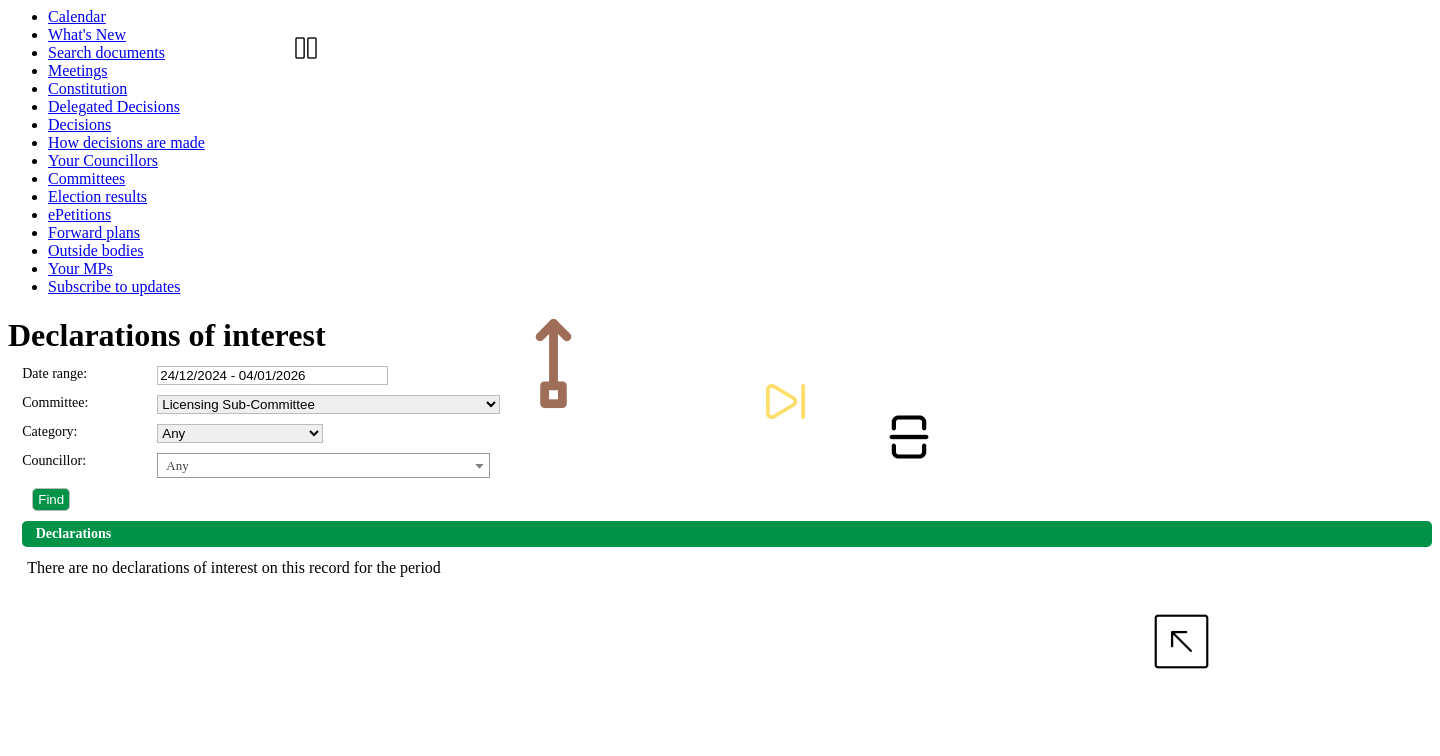 Image resolution: width=1440 pixels, height=756 pixels. Describe the element at coordinates (1181, 641) in the screenshot. I see `navigate to previous or parent section` at that location.